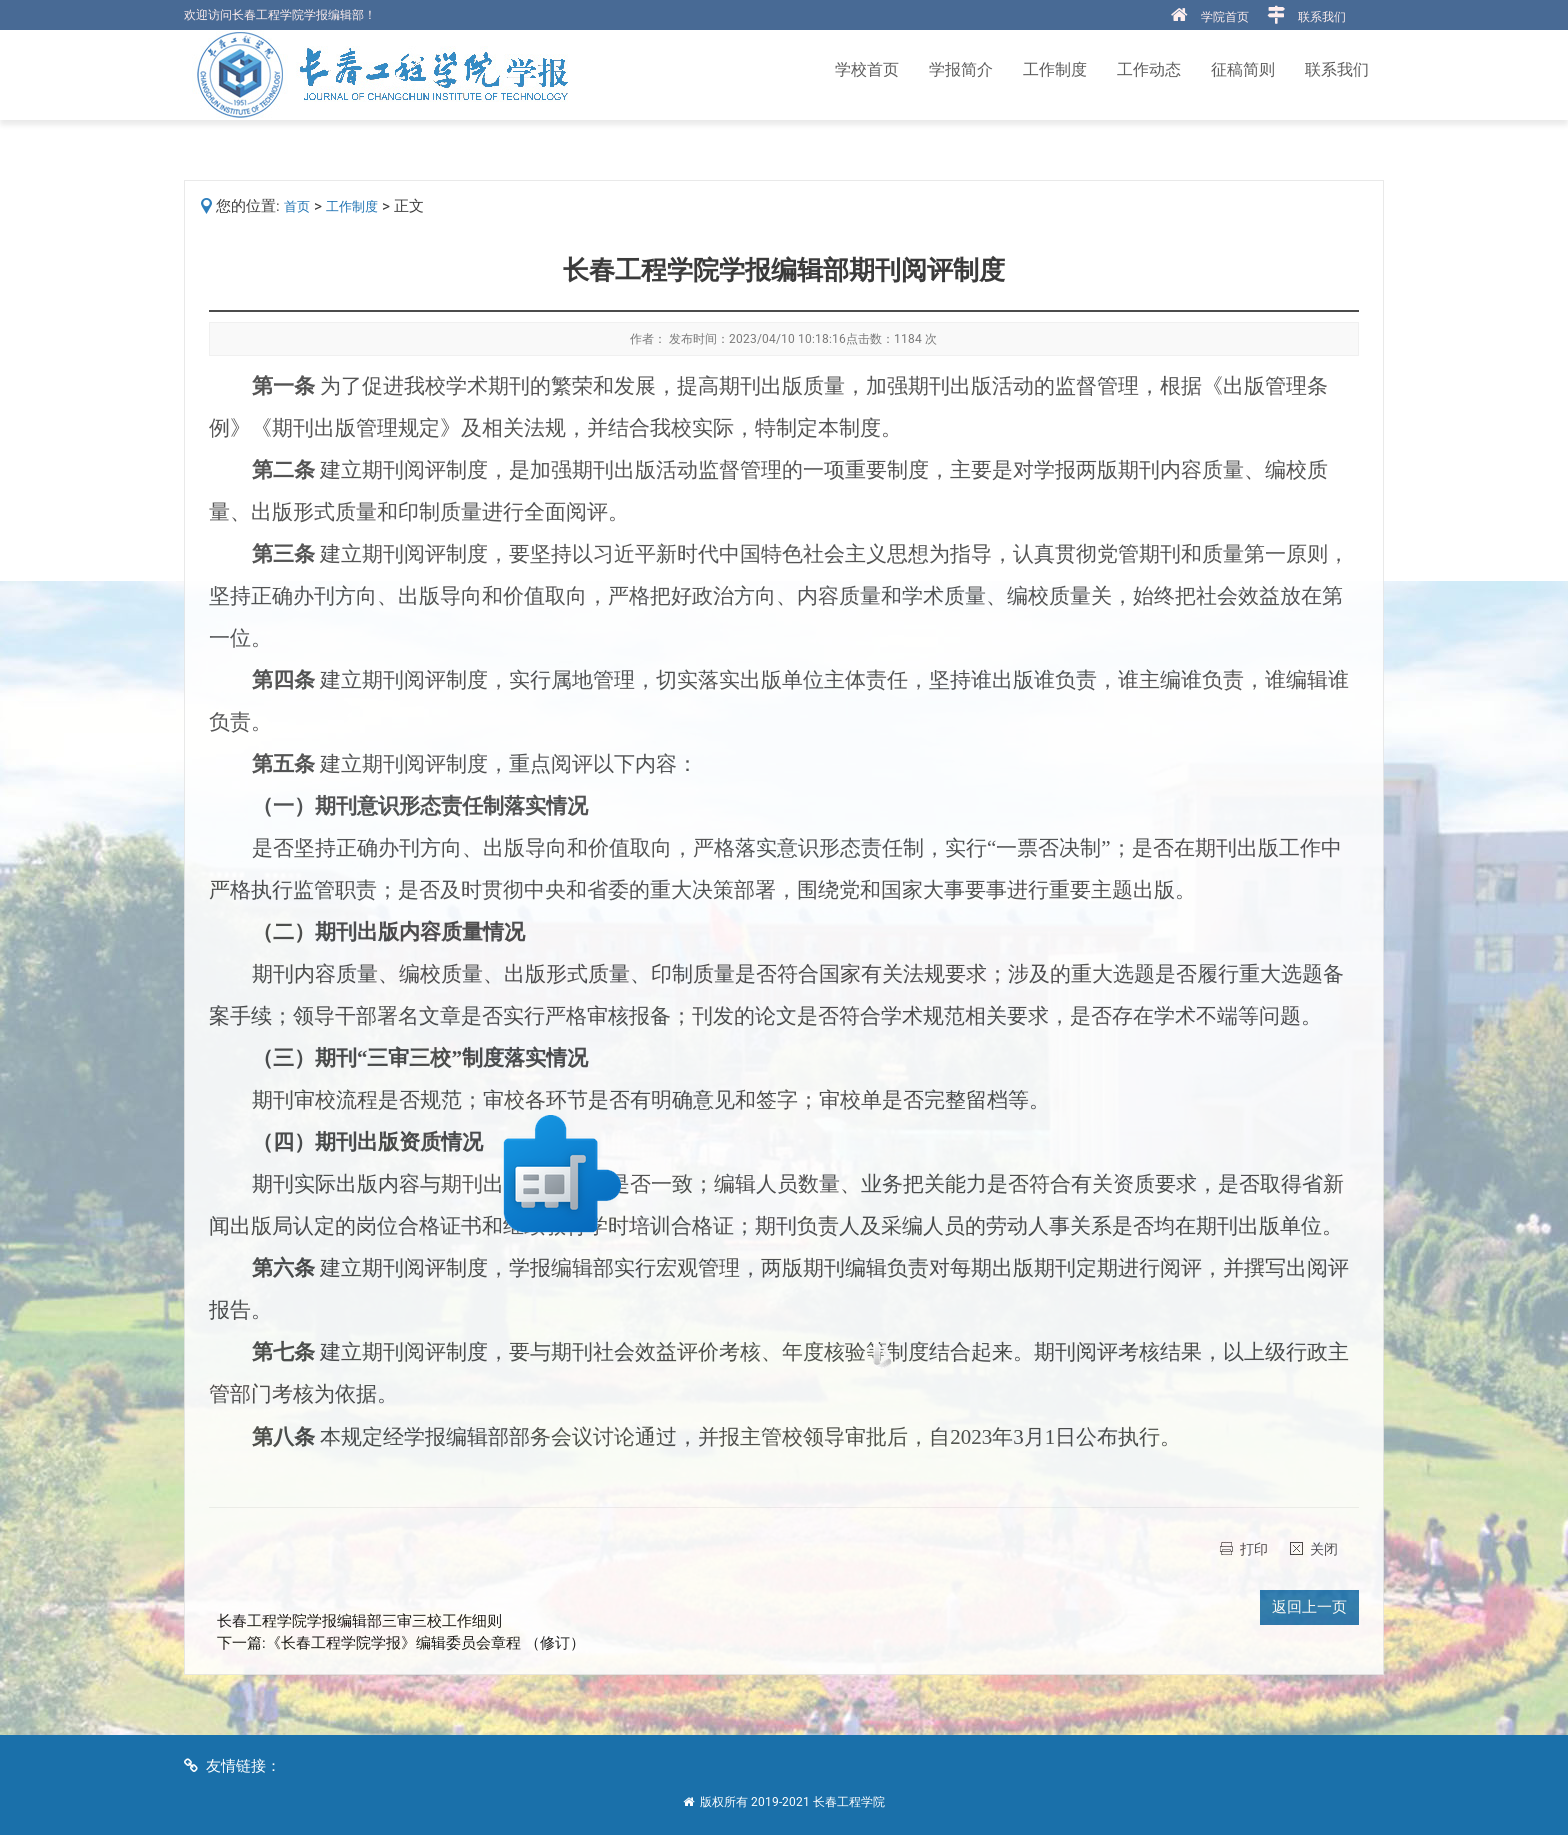  What do you see at coordinates (558, 1177) in the screenshot?
I see `open compatibility settings for apps` at bounding box center [558, 1177].